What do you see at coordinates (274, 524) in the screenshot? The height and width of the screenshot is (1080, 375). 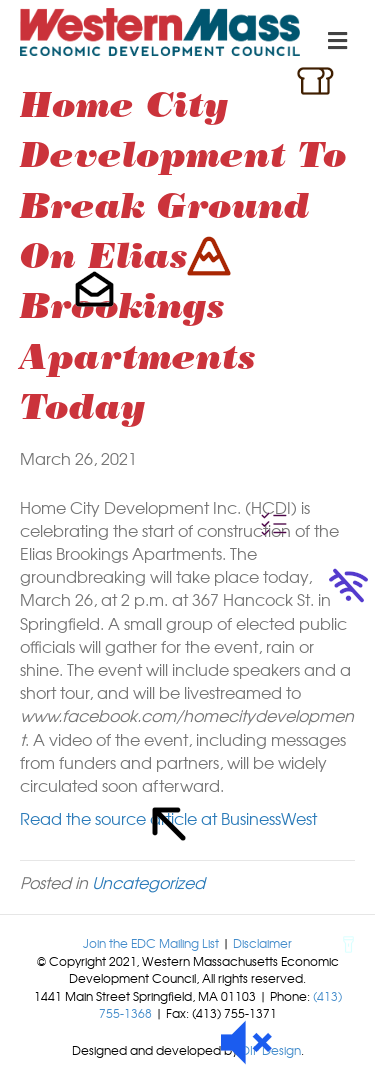 I see `view completed tasks or checklist` at bounding box center [274, 524].